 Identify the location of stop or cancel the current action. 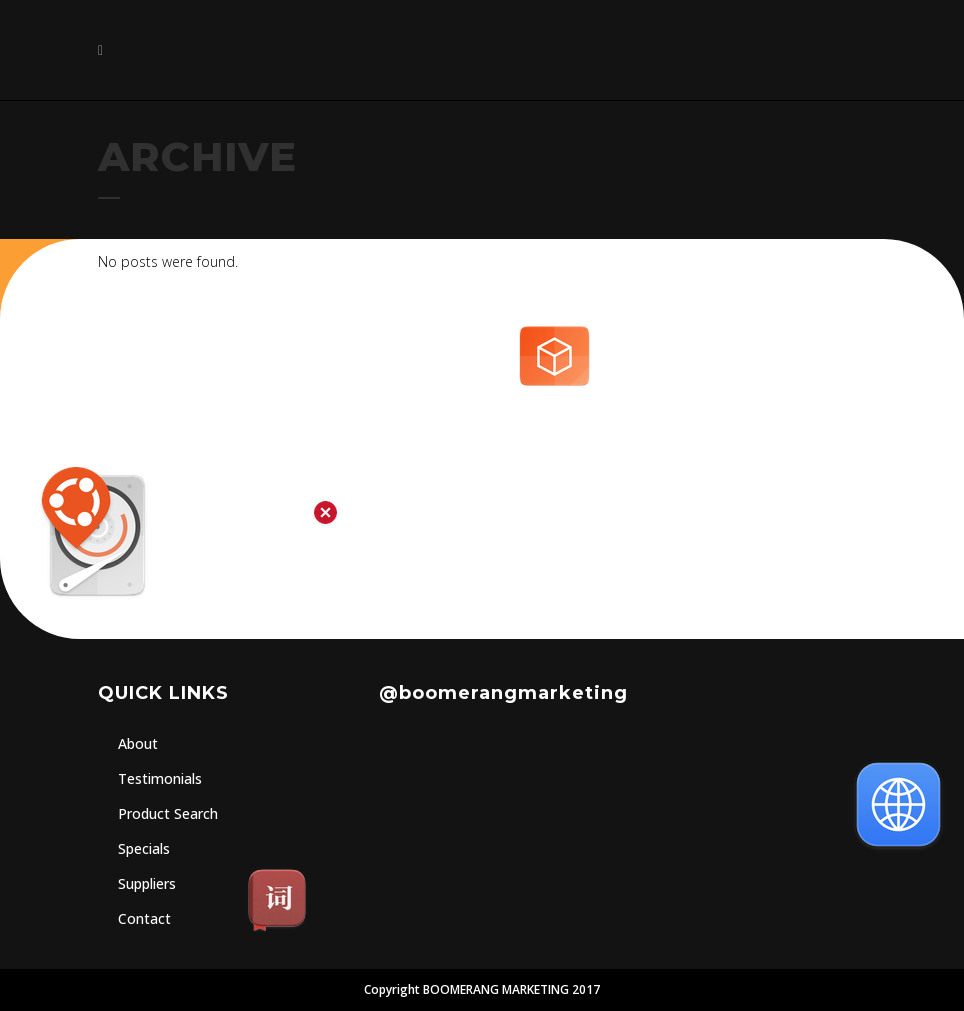
(325, 512).